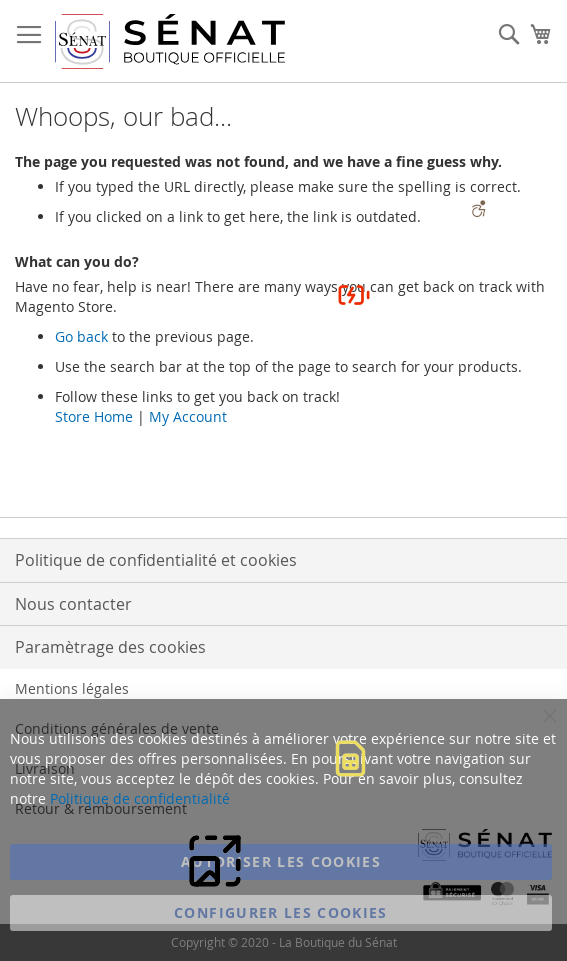  Describe the element at coordinates (350, 758) in the screenshot. I see `manage SIM card settings` at that location.